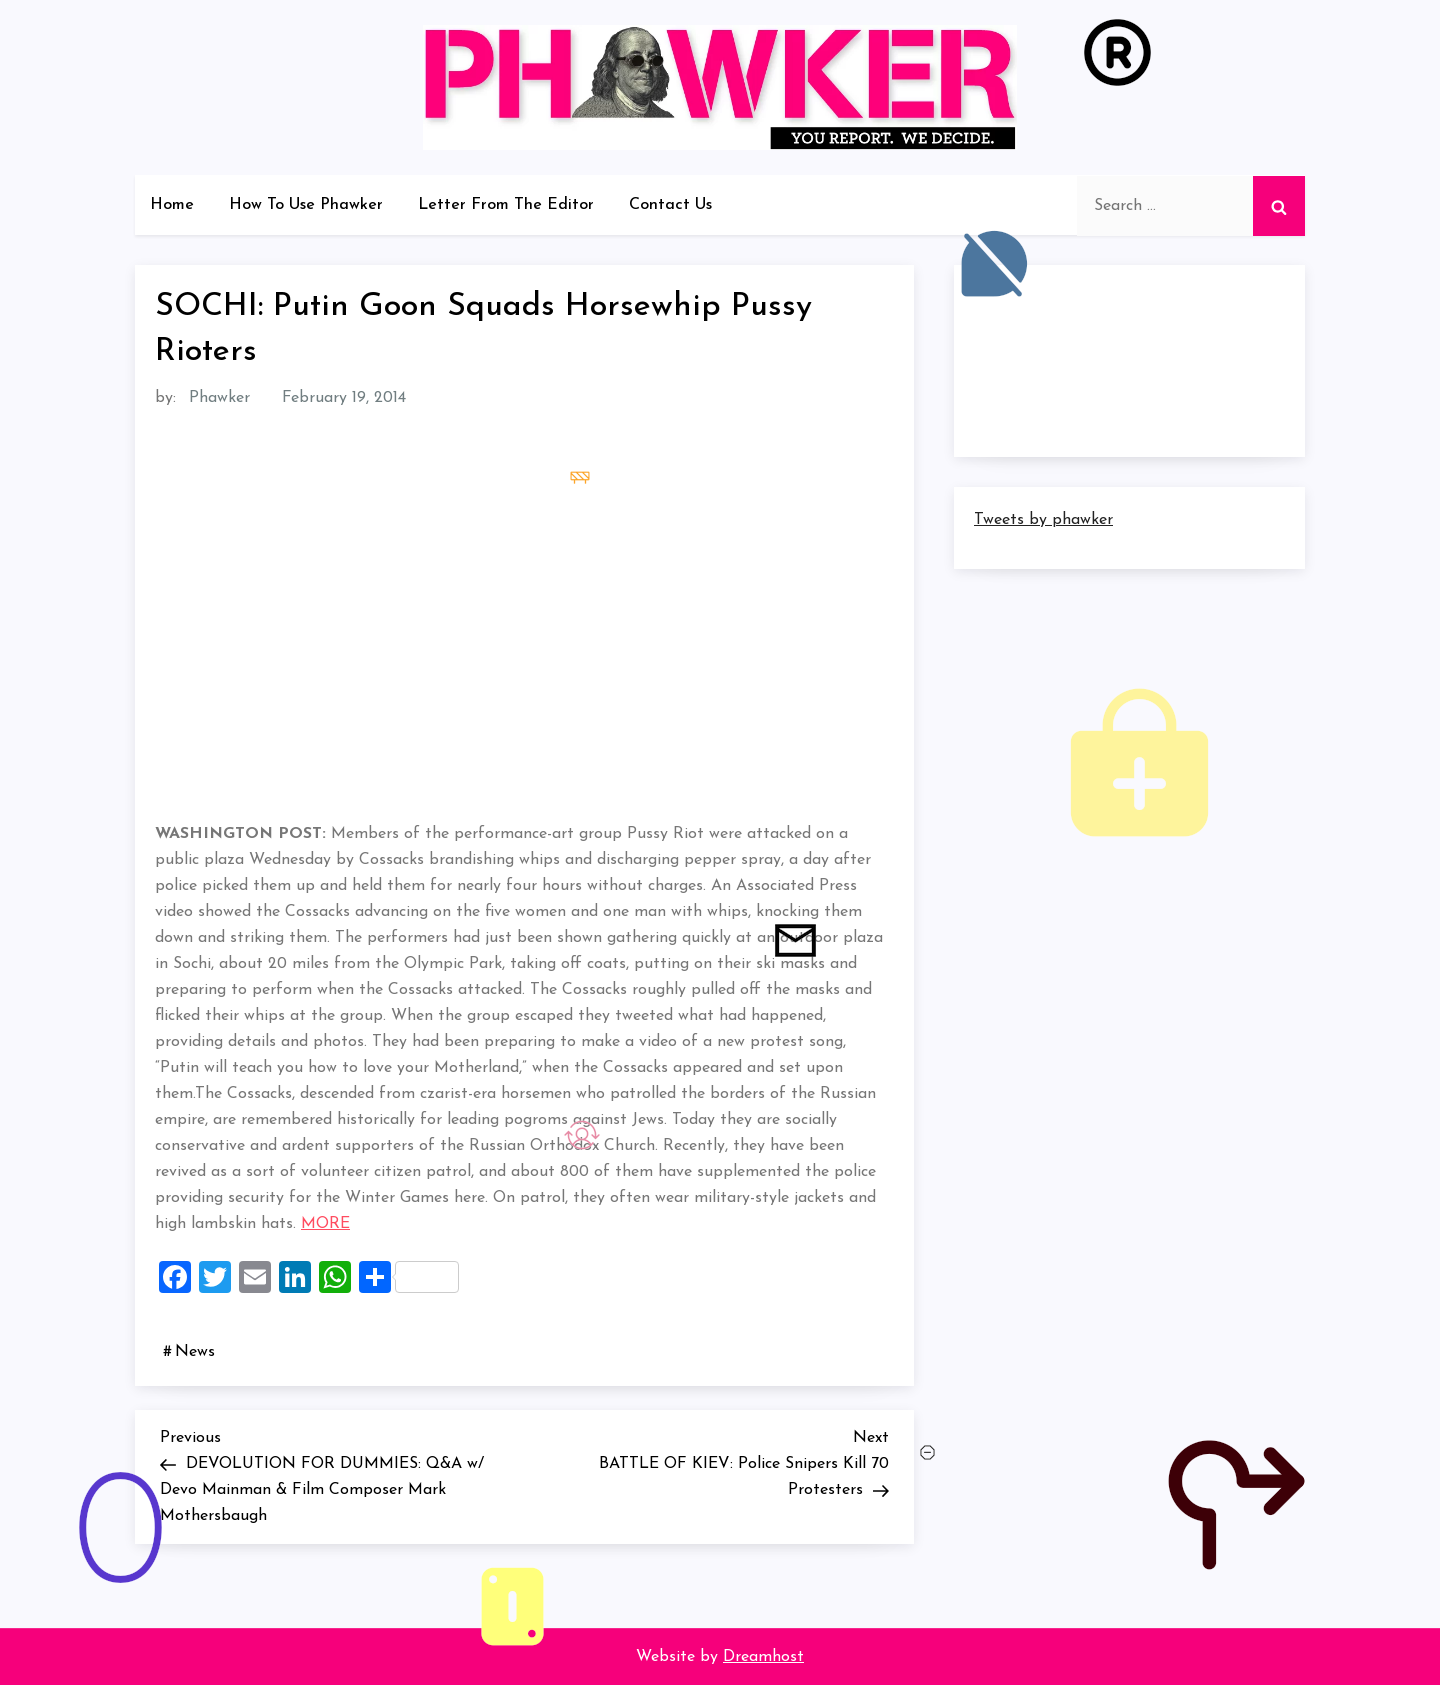  What do you see at coordinates (580, 477) in the screenshot?
I see `indicates a blocked or restricted area` at bounding box center [580, 477].